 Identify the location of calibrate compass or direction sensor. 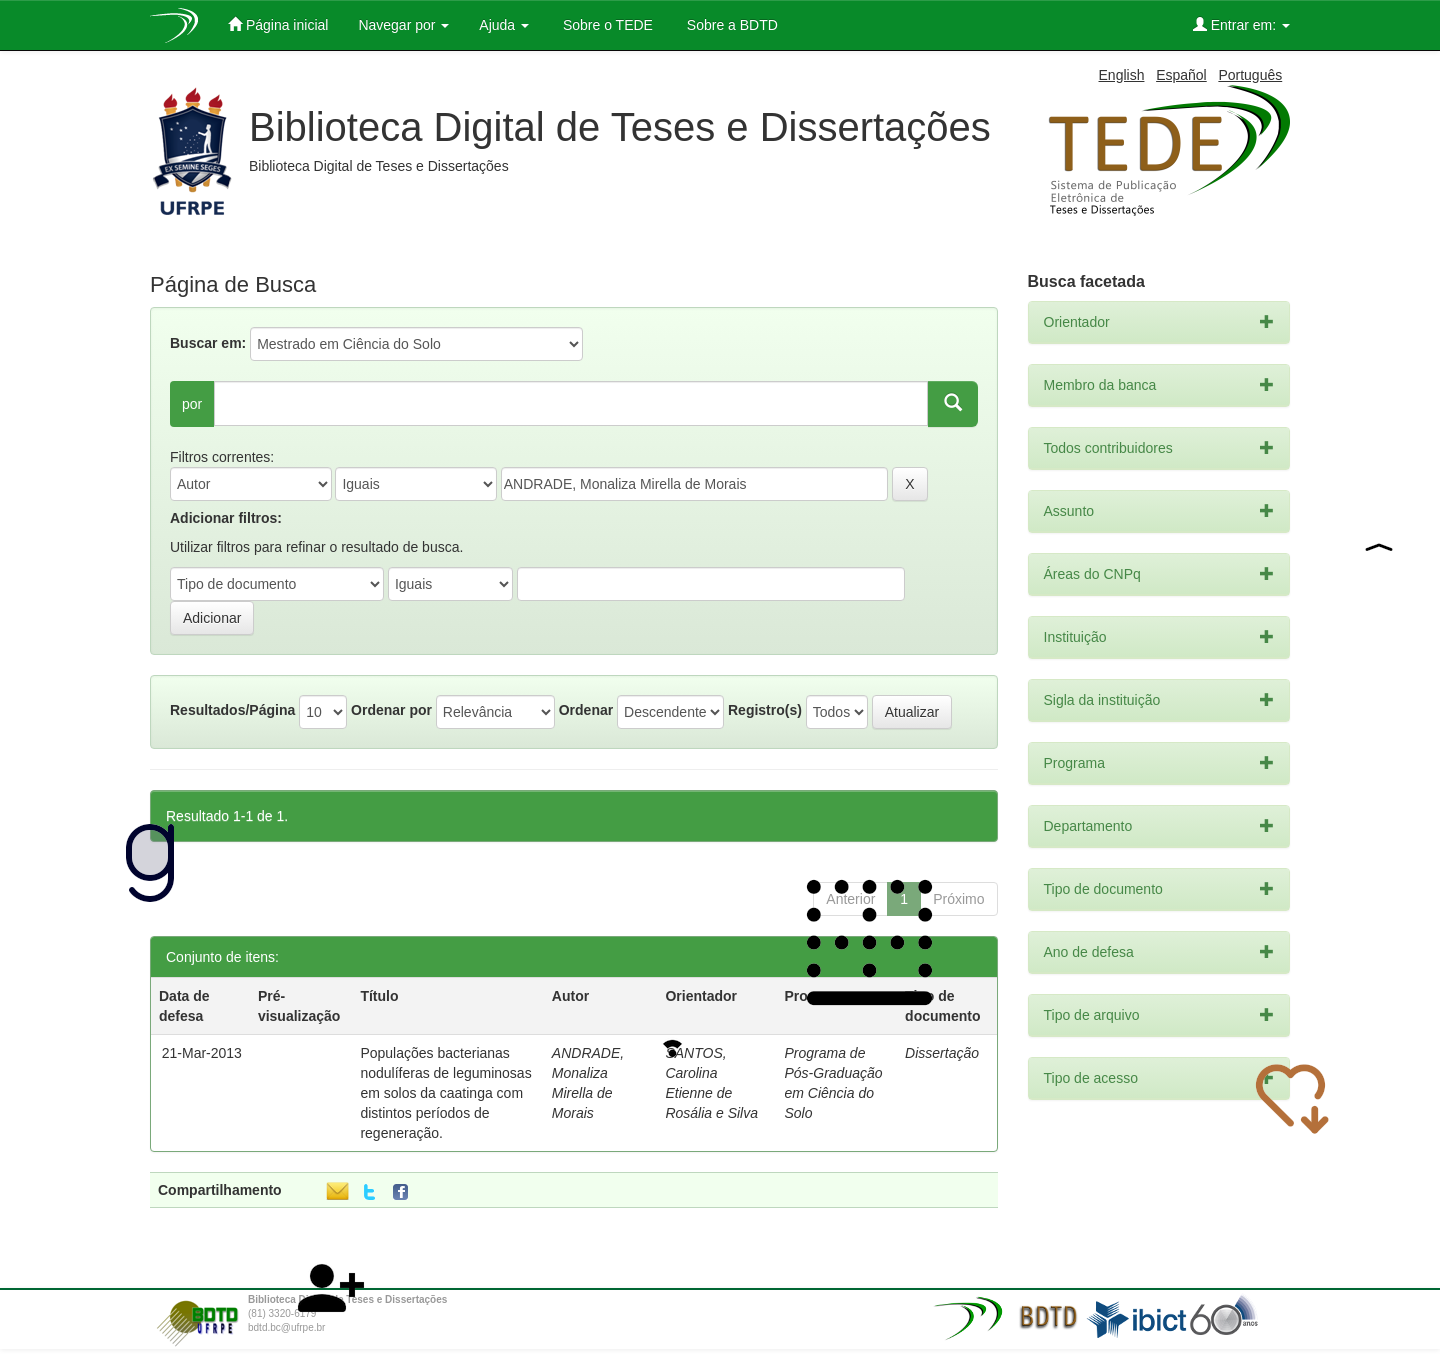
(672, 1048).